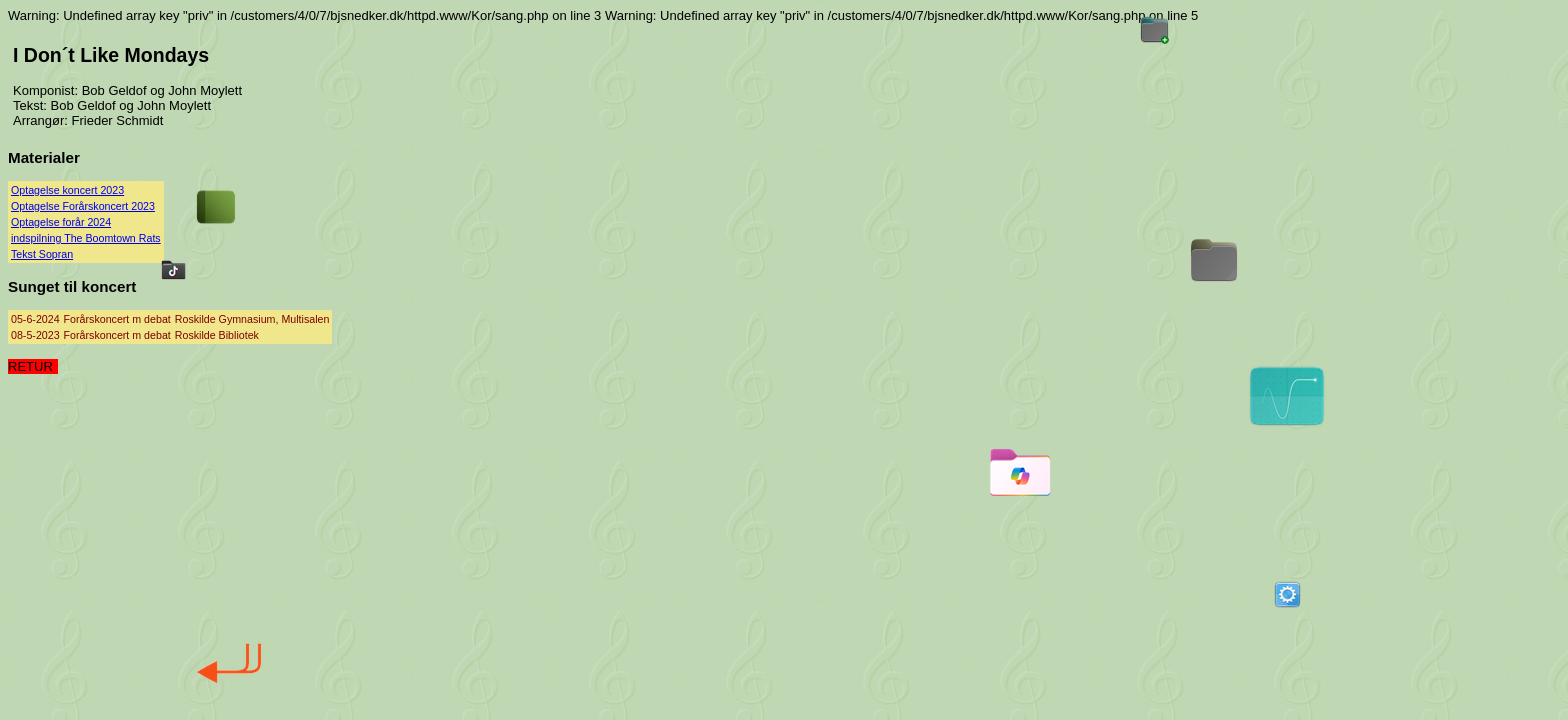 This screenshot has width=1568, height=720. Describe the element at coordinates (1154, 29) in the screenshot. I see `create a new folder` at that location.